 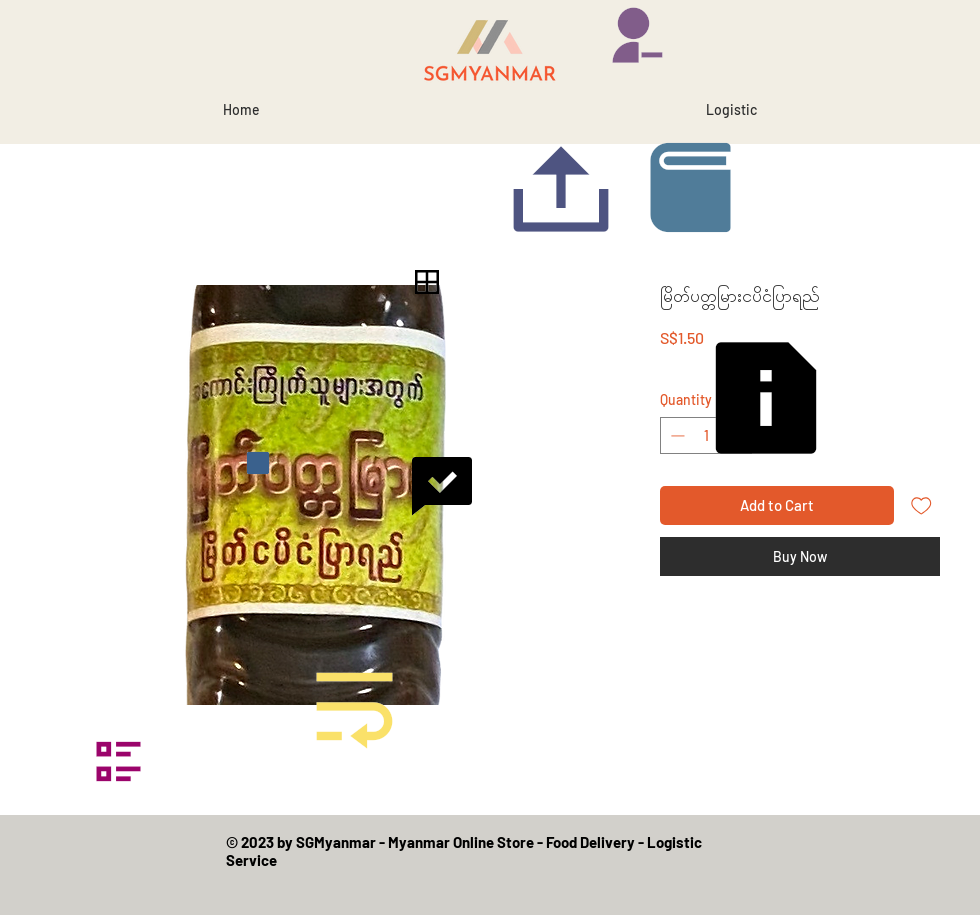 I want to click on view file details or properties, so click(x=766, y=398).